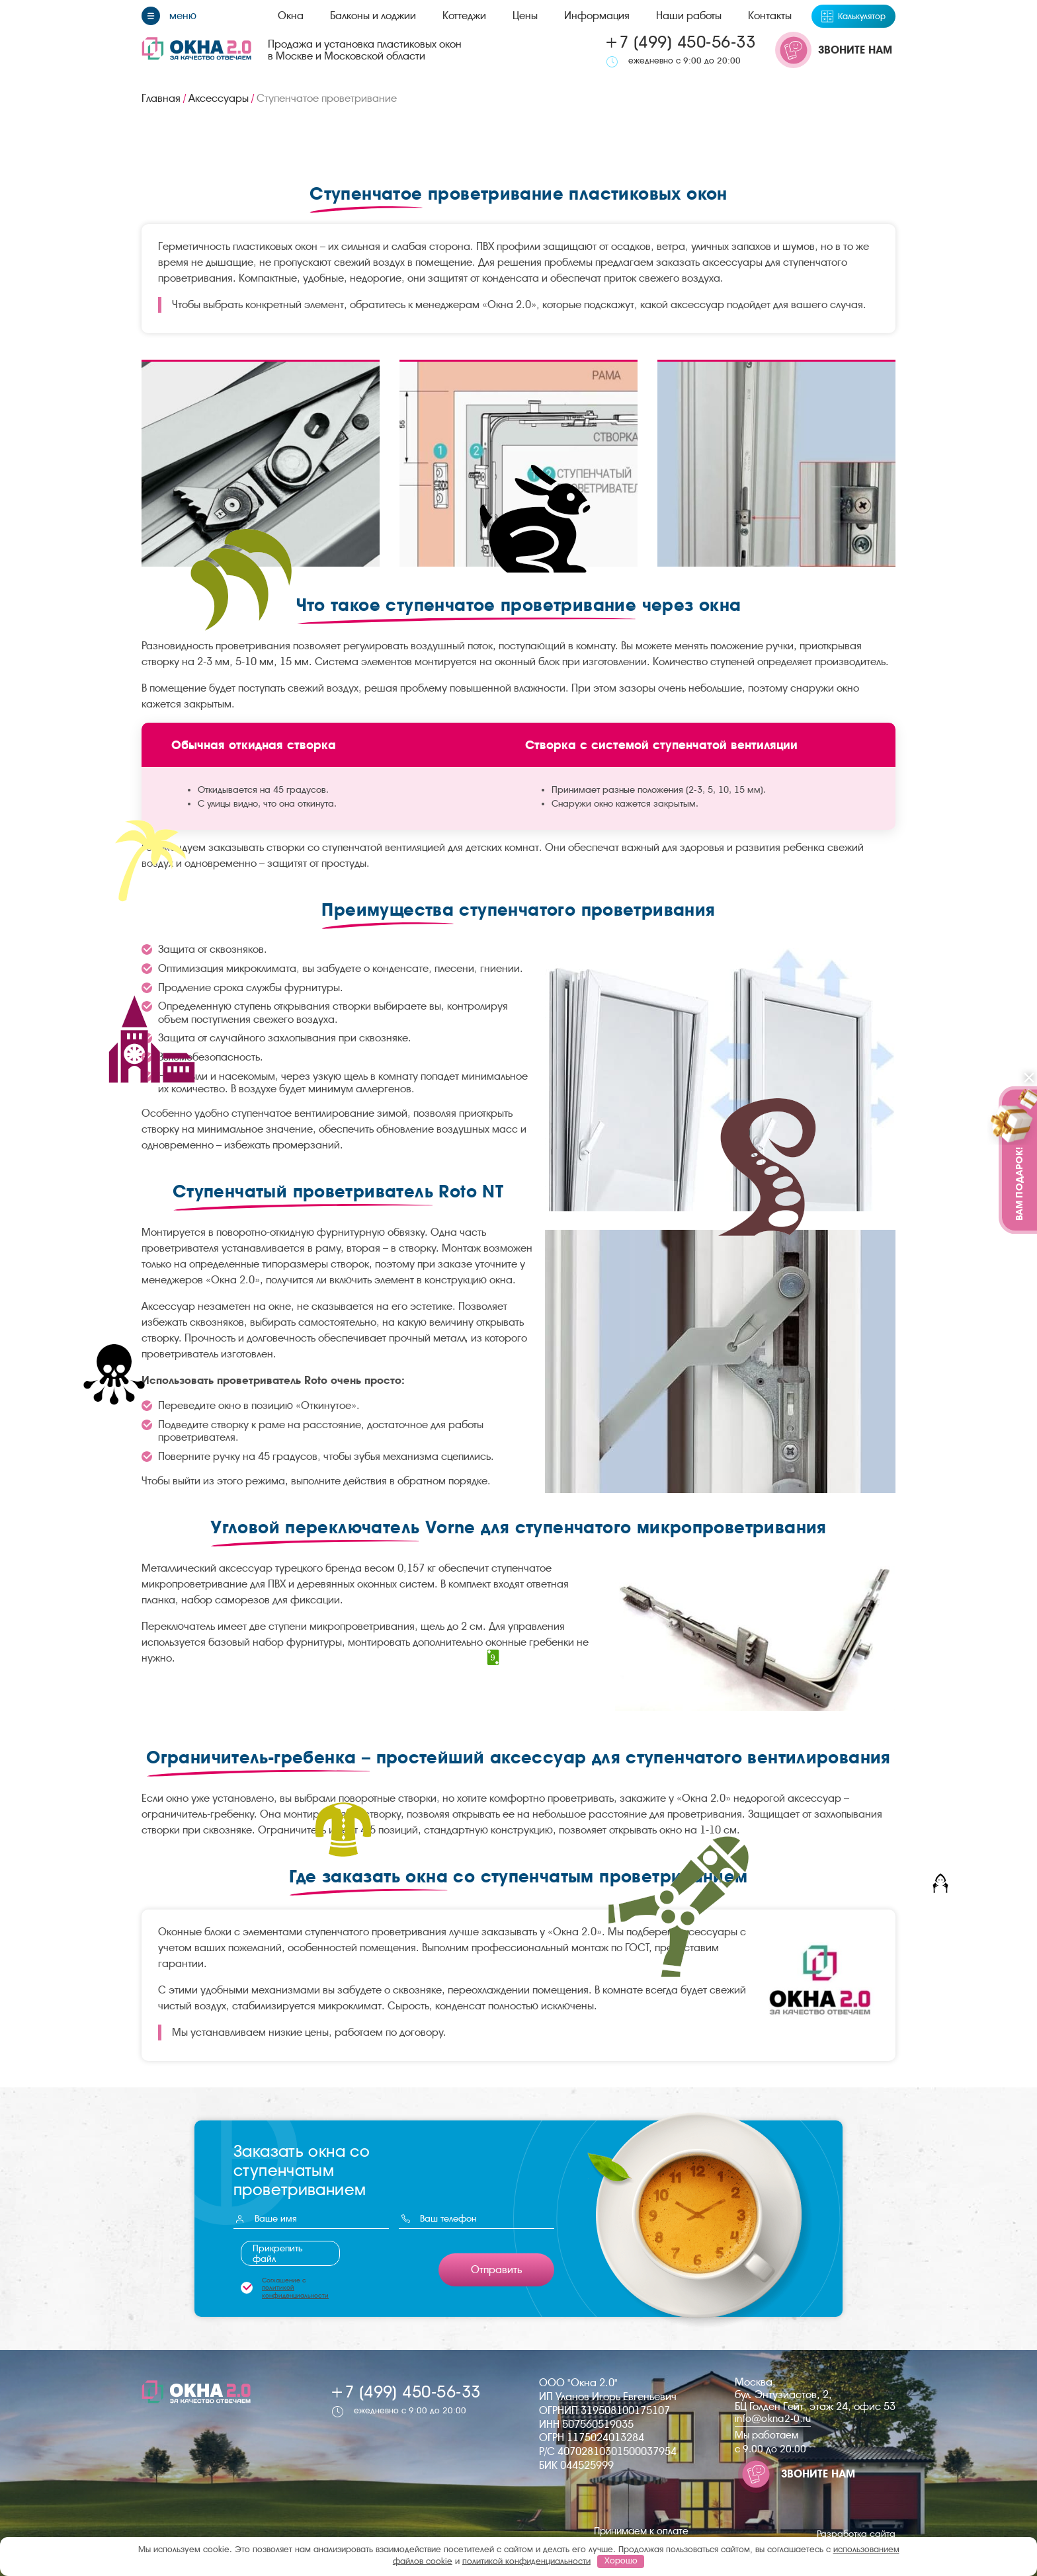  What do you see at coordinates (680, 1906) in the screenshot?
I see `bolt cutter tool item in game inventory` at bounding box center [680, 1906].